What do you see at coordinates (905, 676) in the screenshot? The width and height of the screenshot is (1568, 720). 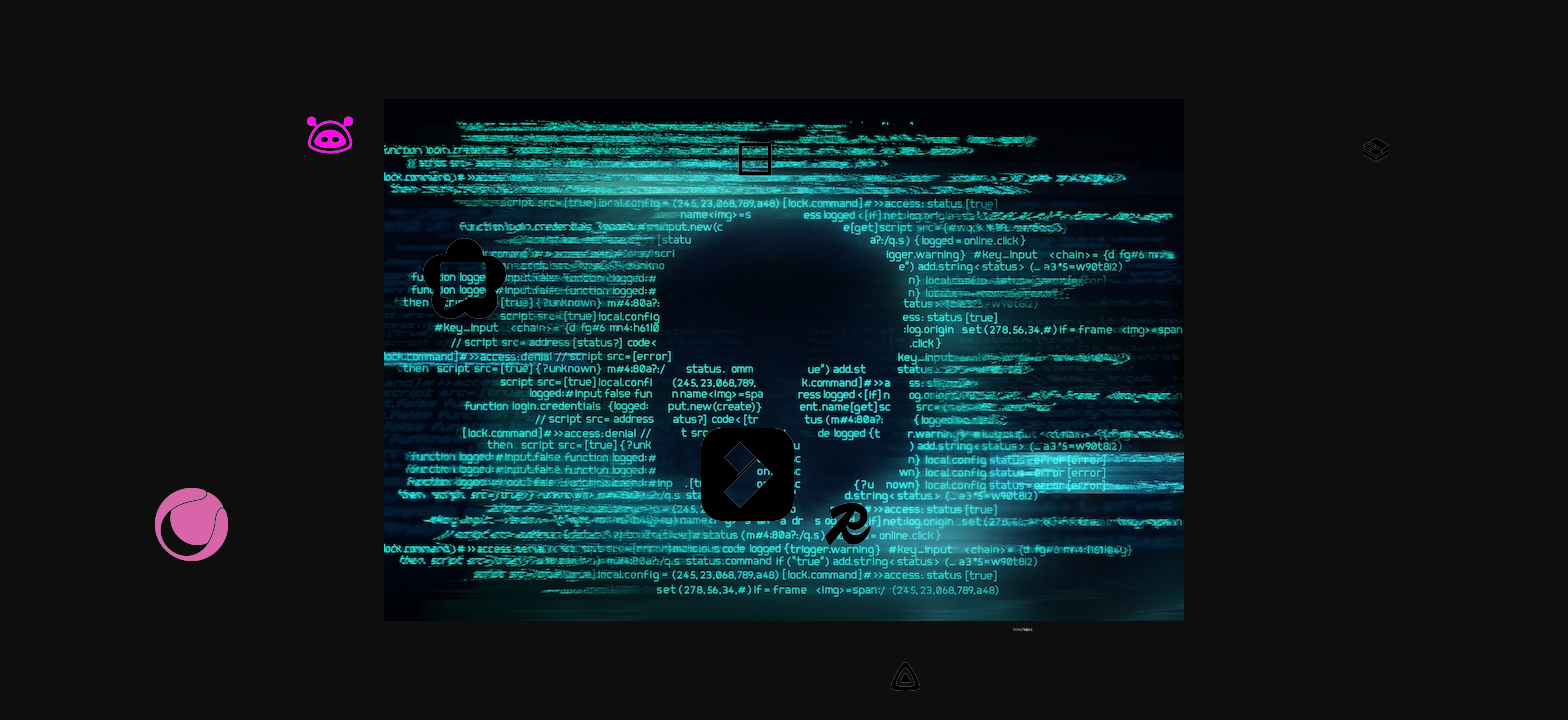 I see `open Jellyfin media server app` at bounding box center [905, 676].